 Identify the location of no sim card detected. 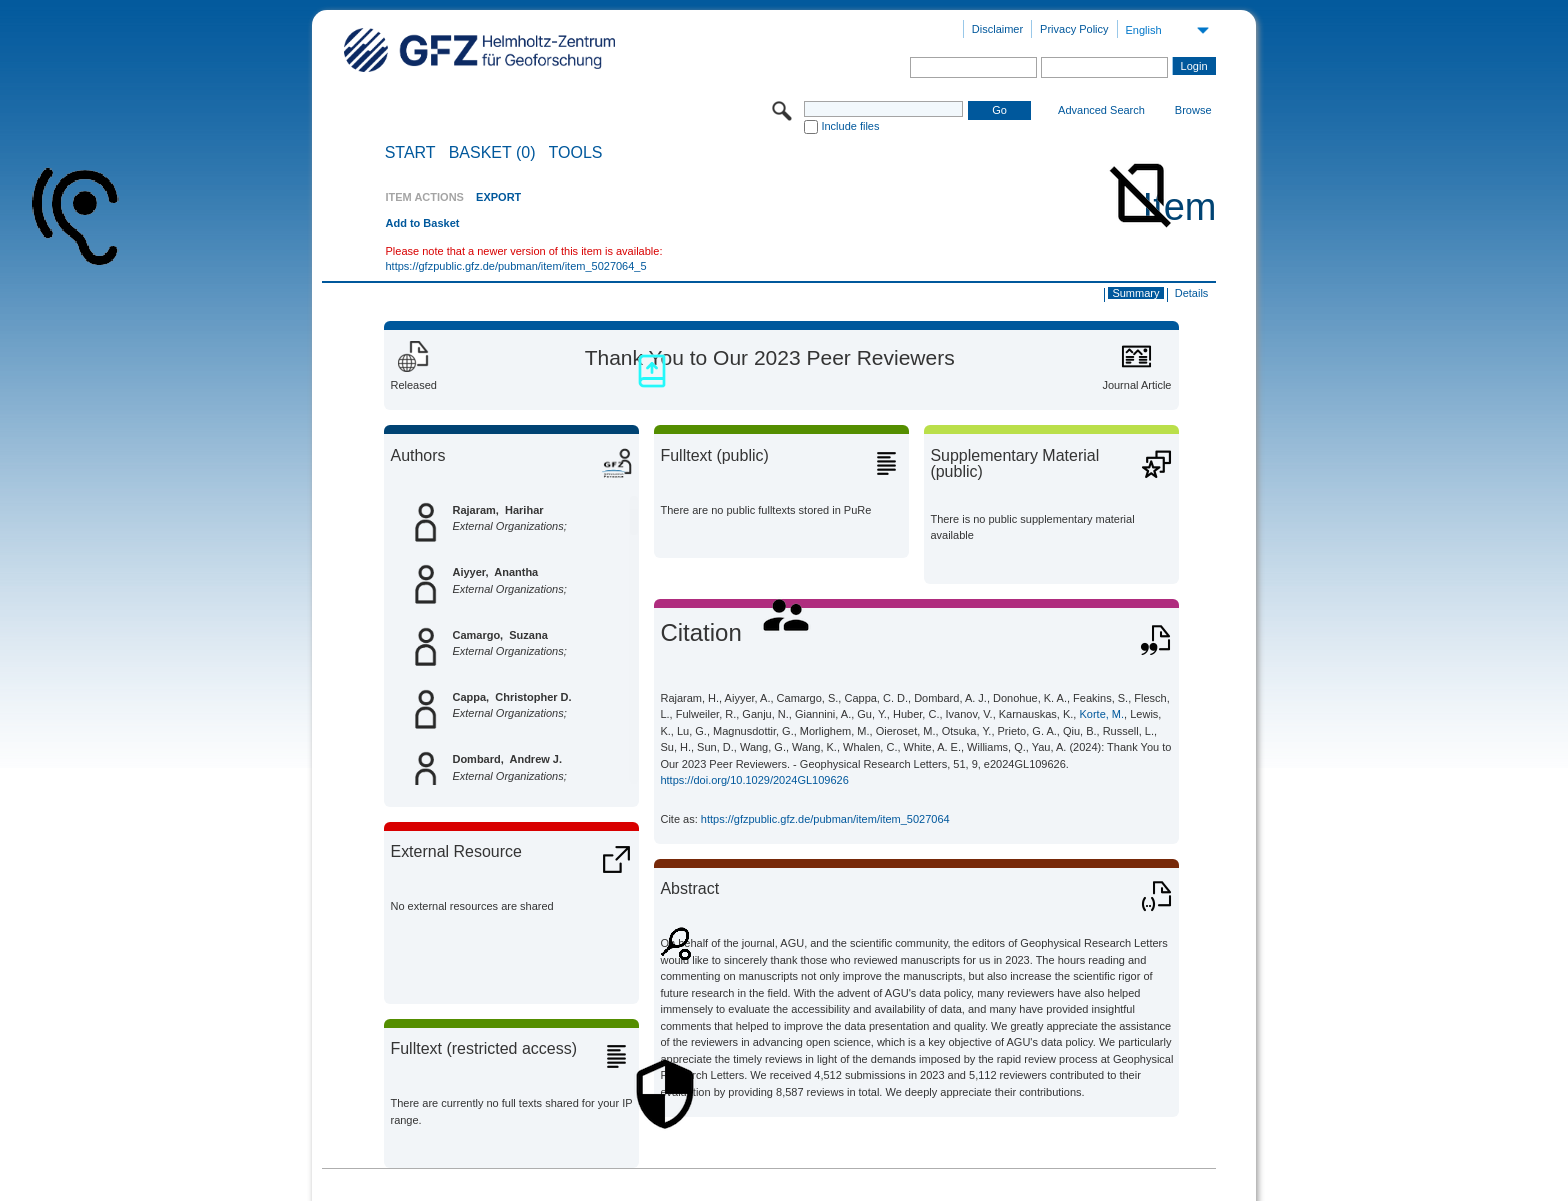
(1141, 193).